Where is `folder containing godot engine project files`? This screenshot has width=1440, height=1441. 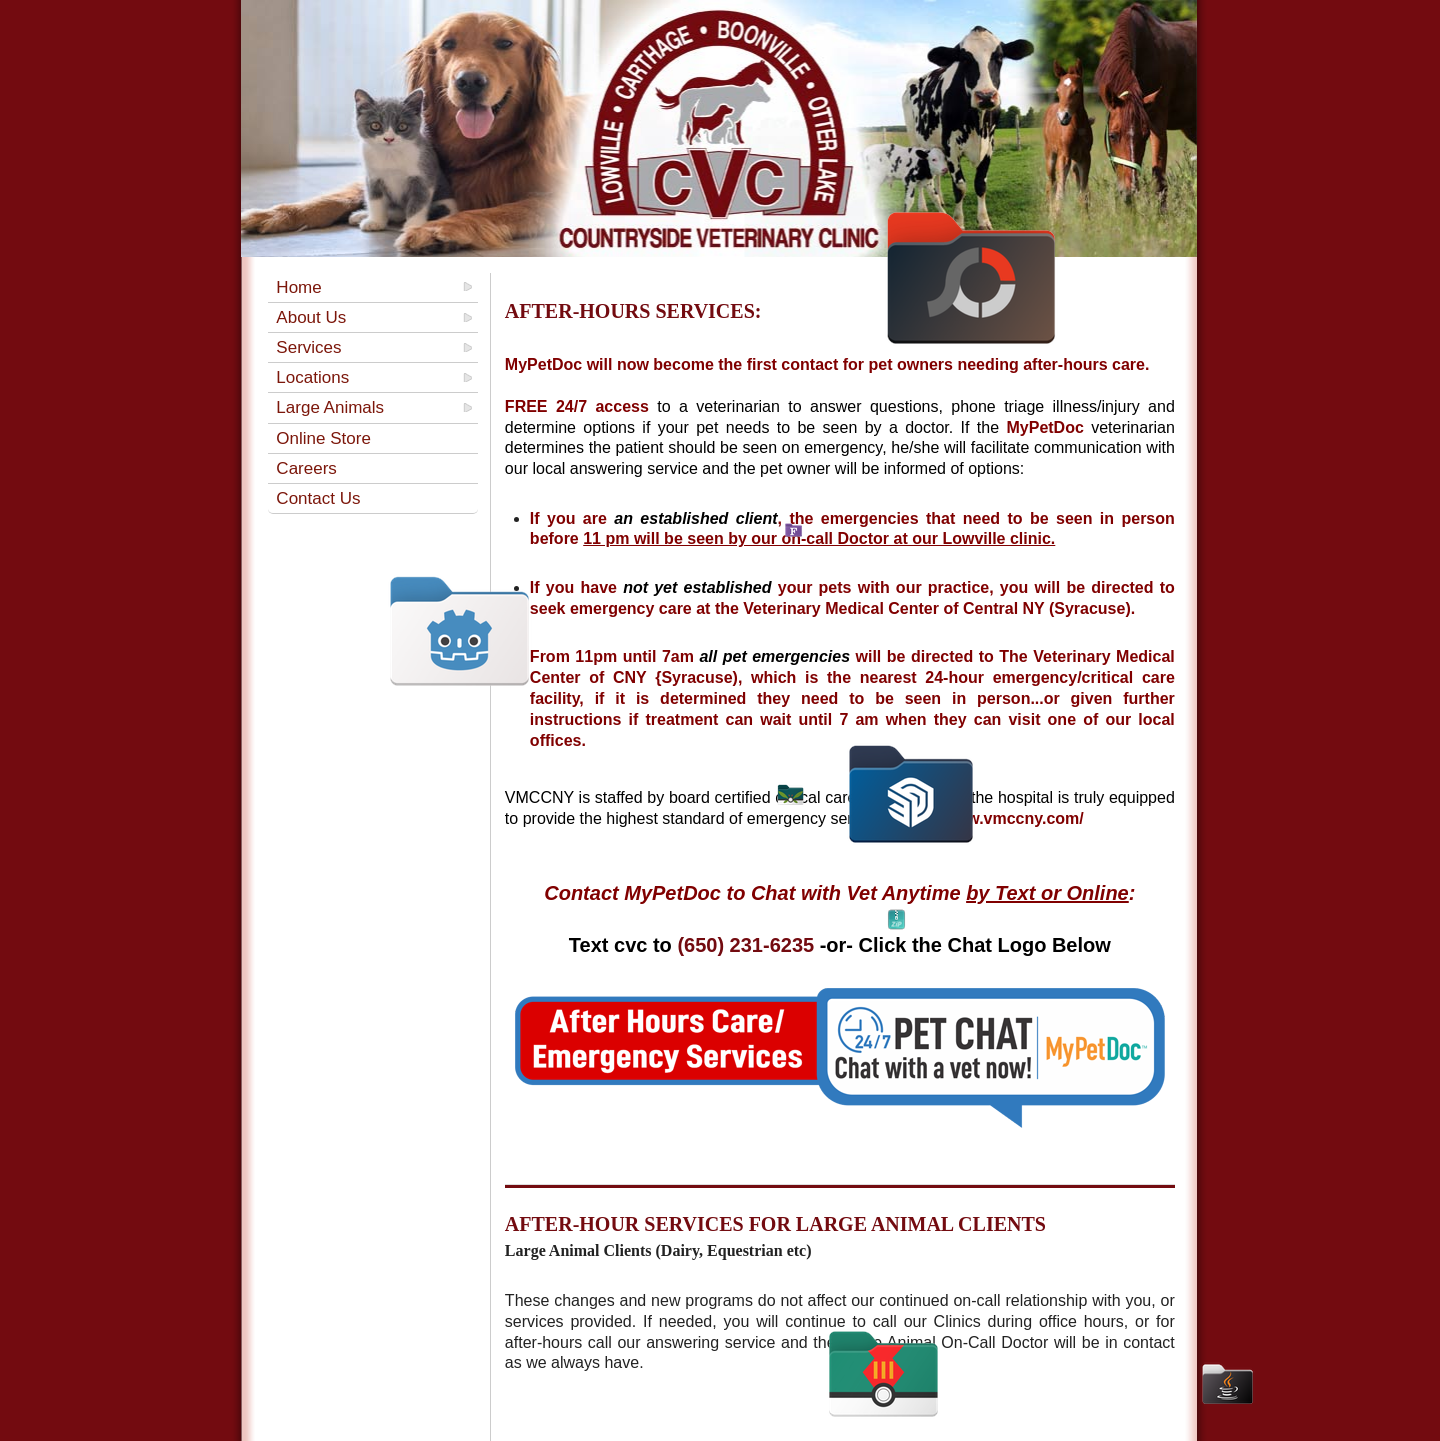 folder containing godot engine project files is located at coordinates (459, 635).